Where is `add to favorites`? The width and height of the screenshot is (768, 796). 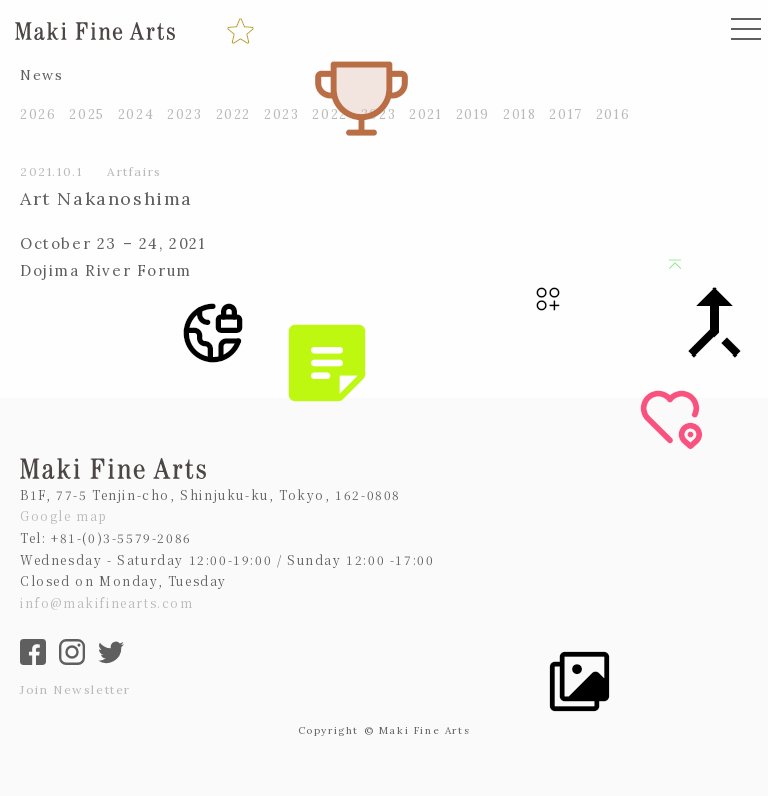
add to favorites is located at coordinates (240, 31).